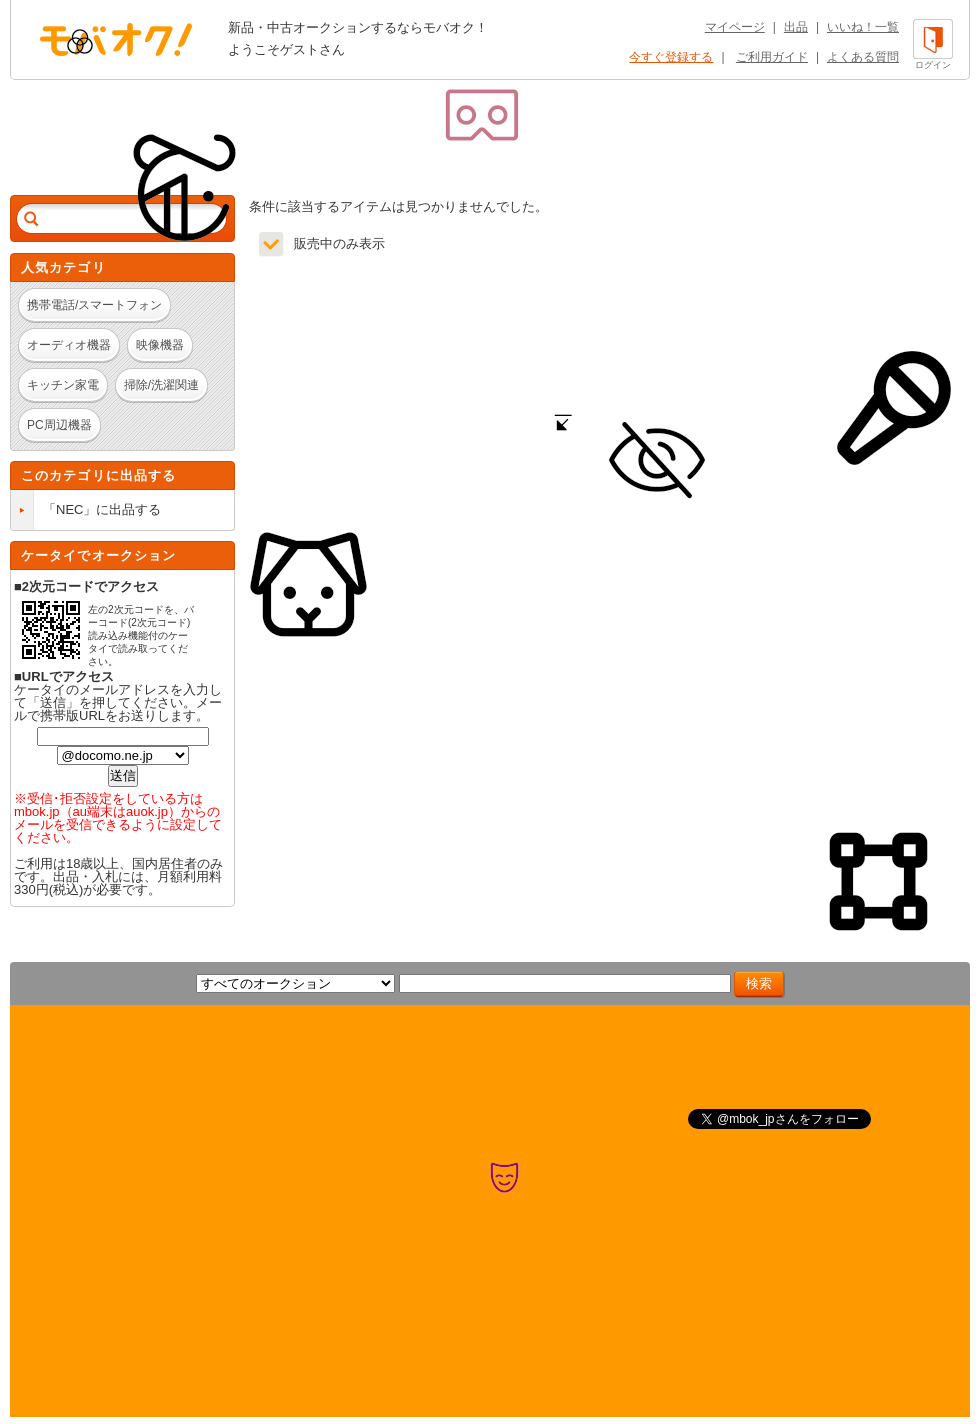  Describe the element at coordinates (878, 881) in the screenshot. I see `adjust selection or crop boundaries` at that location.